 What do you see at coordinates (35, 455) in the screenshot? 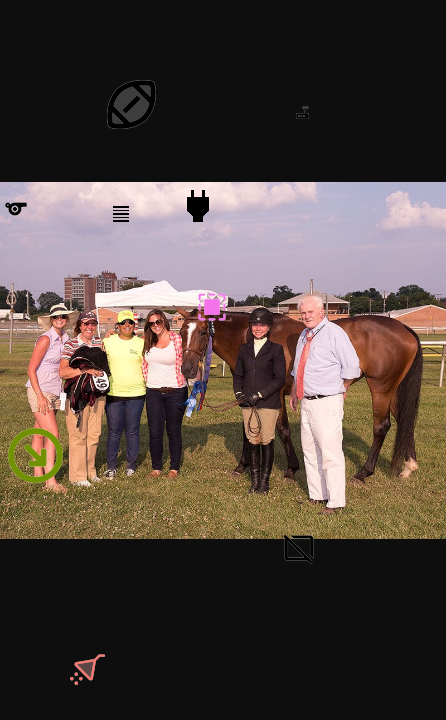
I see `navigate to the next item or section` at bounding box center [35, 455].